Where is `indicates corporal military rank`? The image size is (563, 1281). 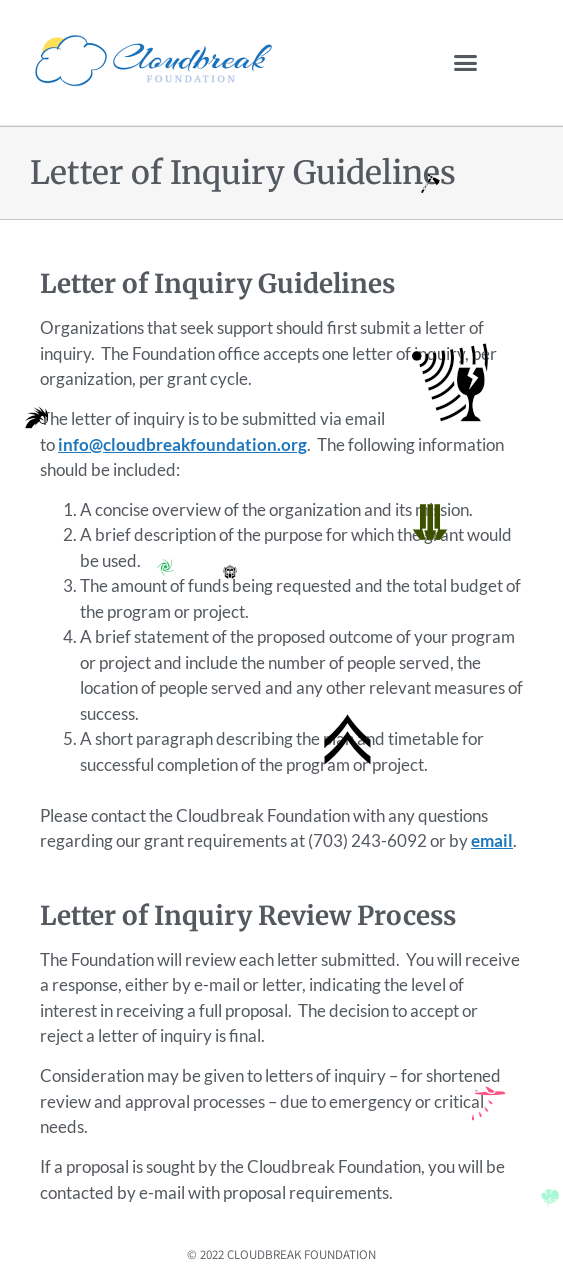 indicates corporal military rank is located at coordinates (347, 739).